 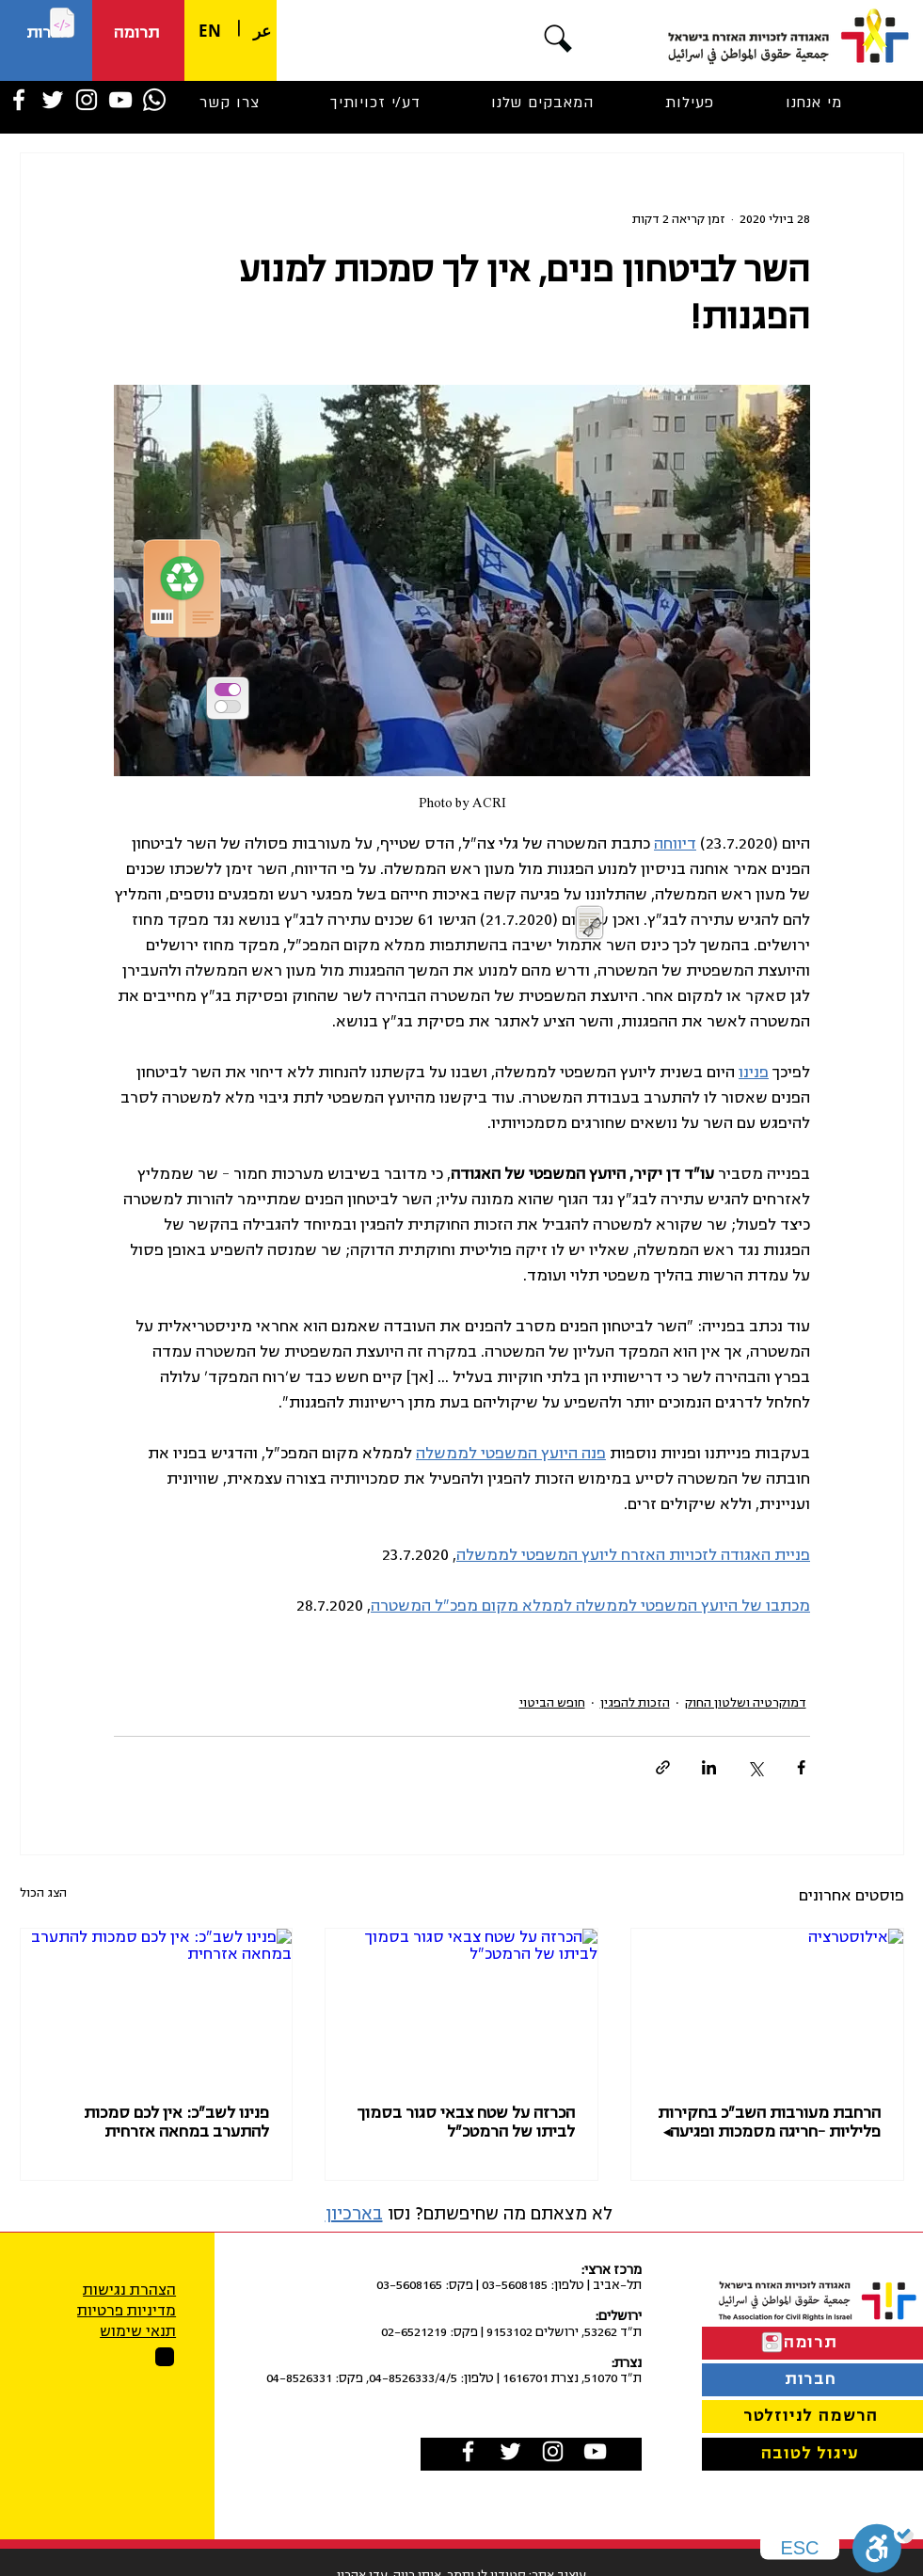 What do you see at coordinates (772, 2342) in the screenshot?
I see `open system tweaks or settings app` at bounding box center [772, 2342].